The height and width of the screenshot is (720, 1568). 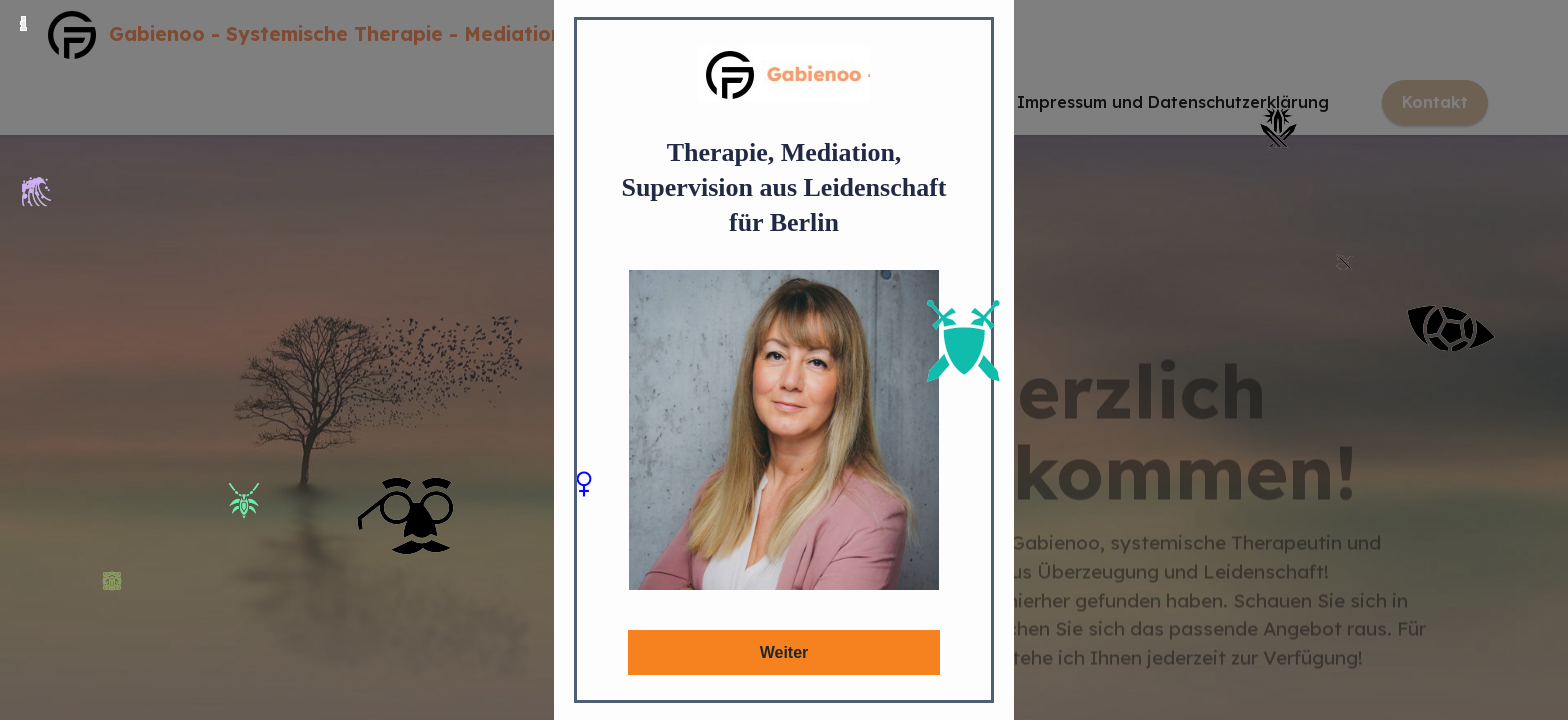 I want to click on access game avatar or player profile, so click(x=112, y=581).